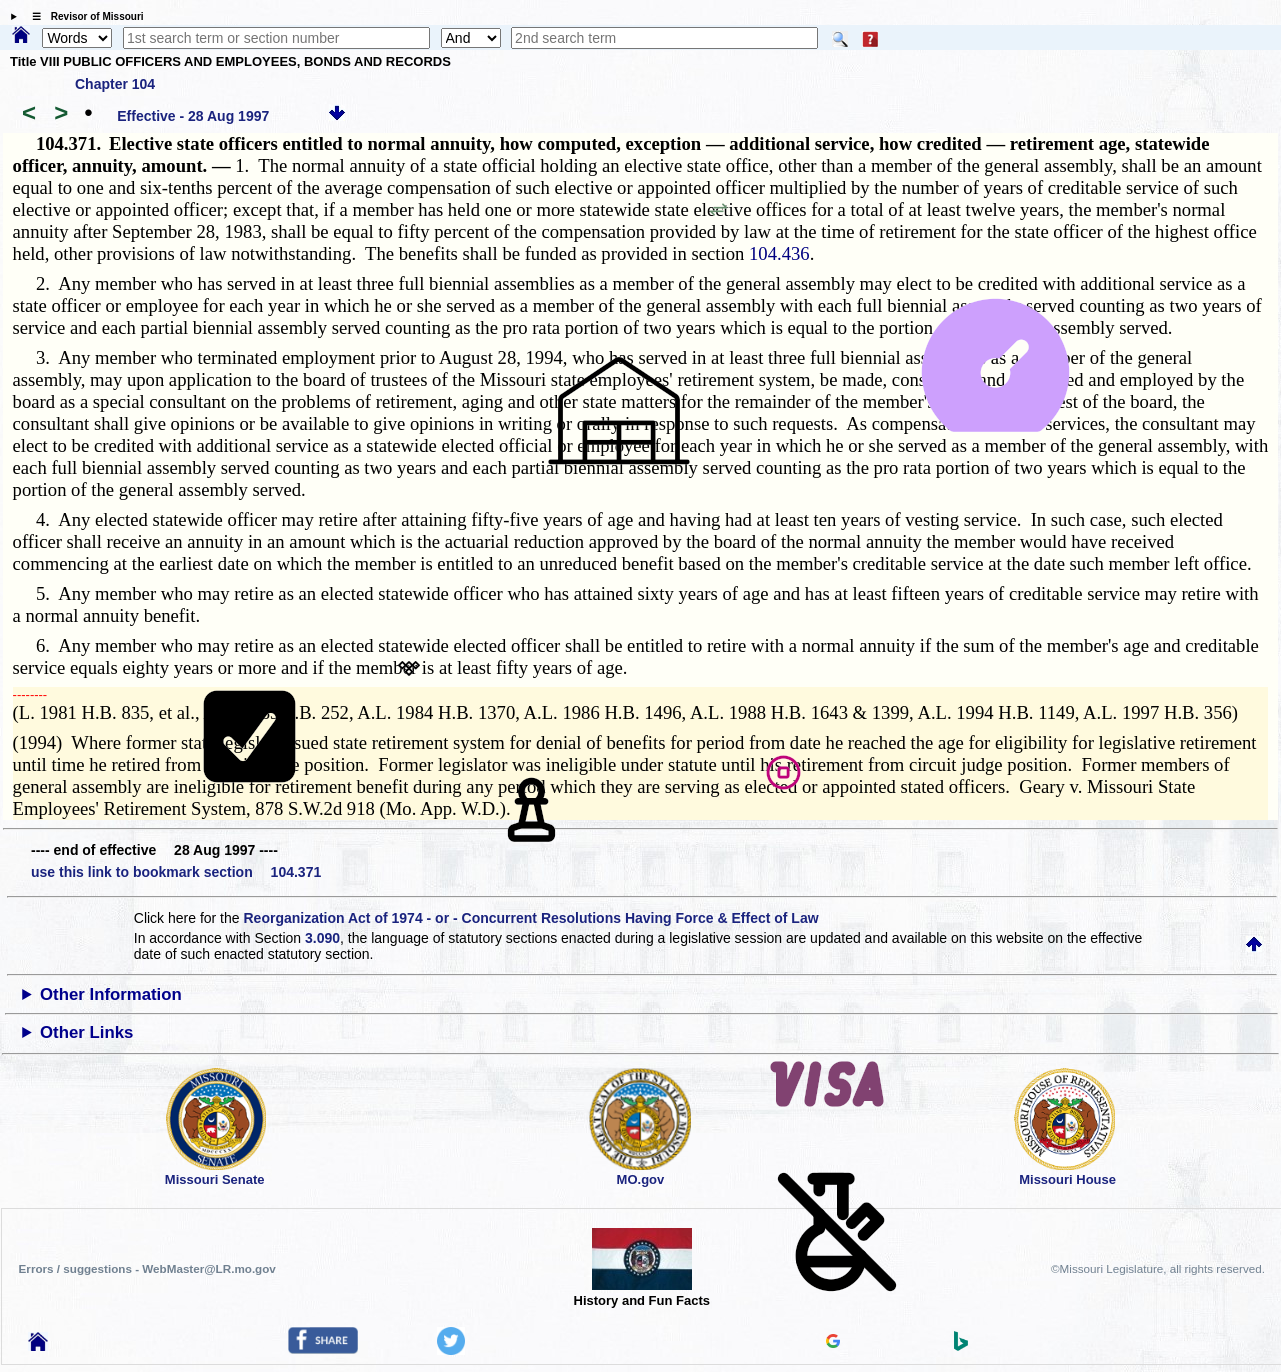  What do you see at coordinates (995, 365) in the screenshot?
I see `access your dashboard overview` at bounding box center [995, 365].